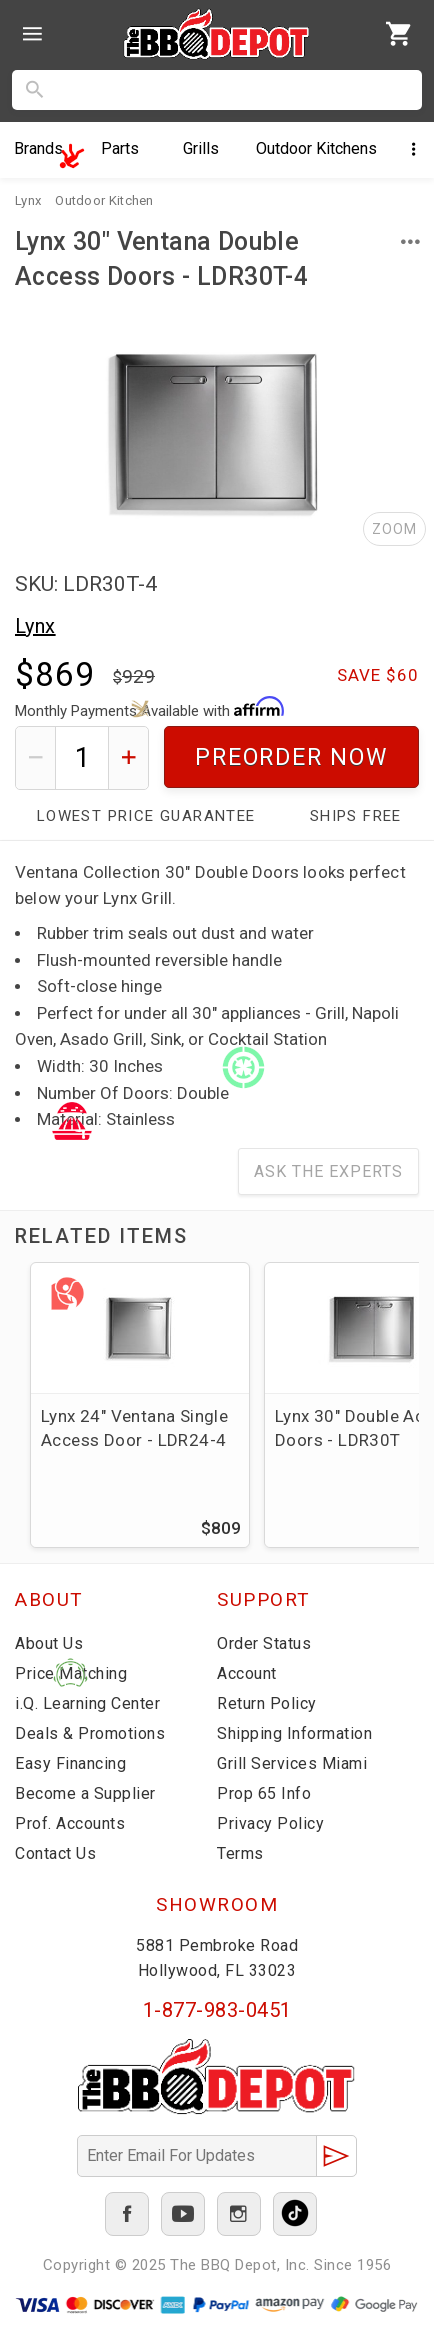 The image size is (434, 2331). What do you see at coordinates (243, 1067) in the screenshot?
I see `aim or target an object in-game` at bounding box center [243, 1067].